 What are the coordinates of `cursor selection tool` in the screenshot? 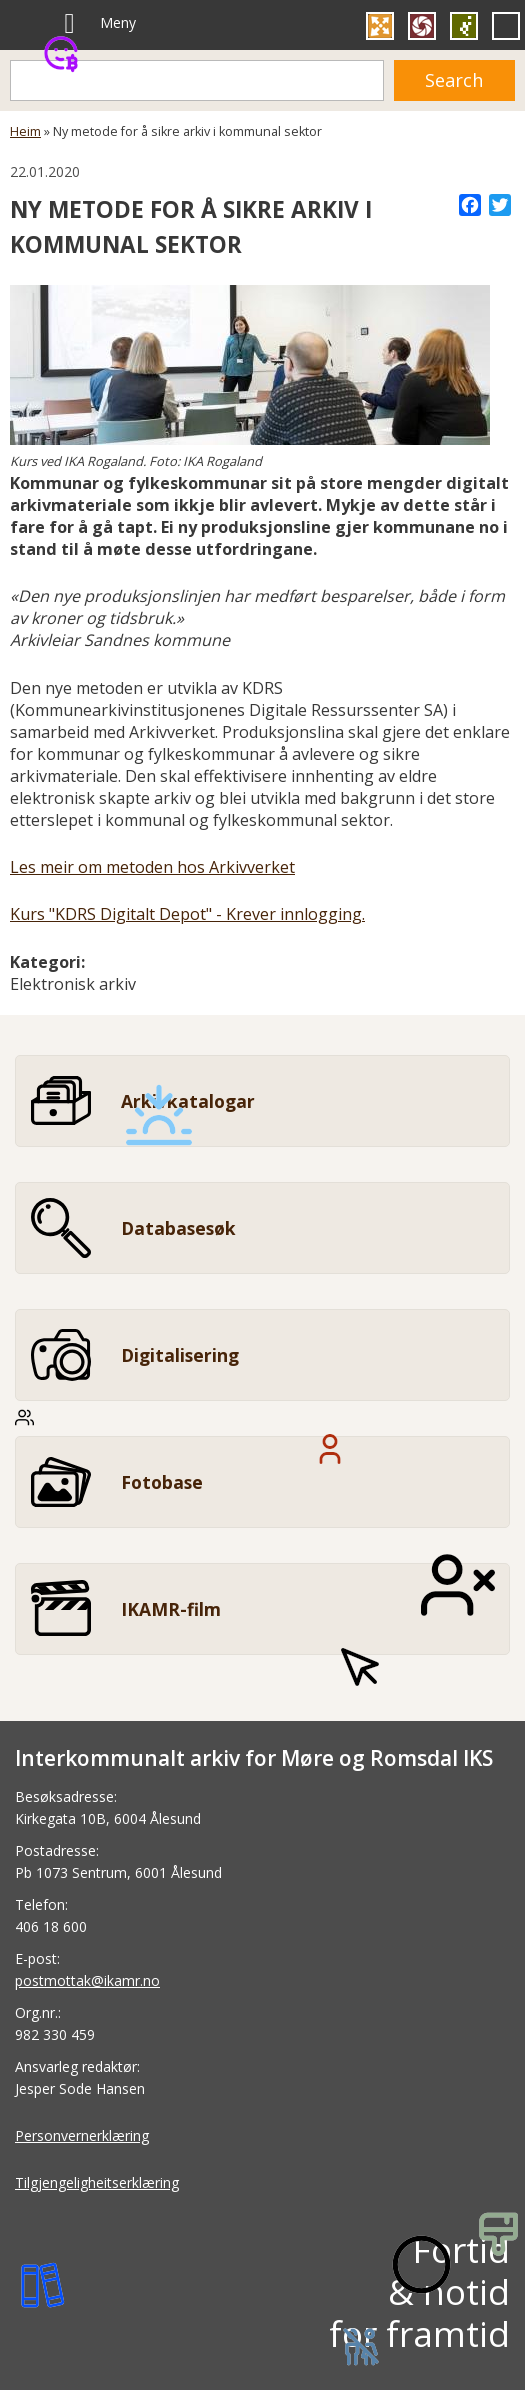 It's located at (361, 1668).